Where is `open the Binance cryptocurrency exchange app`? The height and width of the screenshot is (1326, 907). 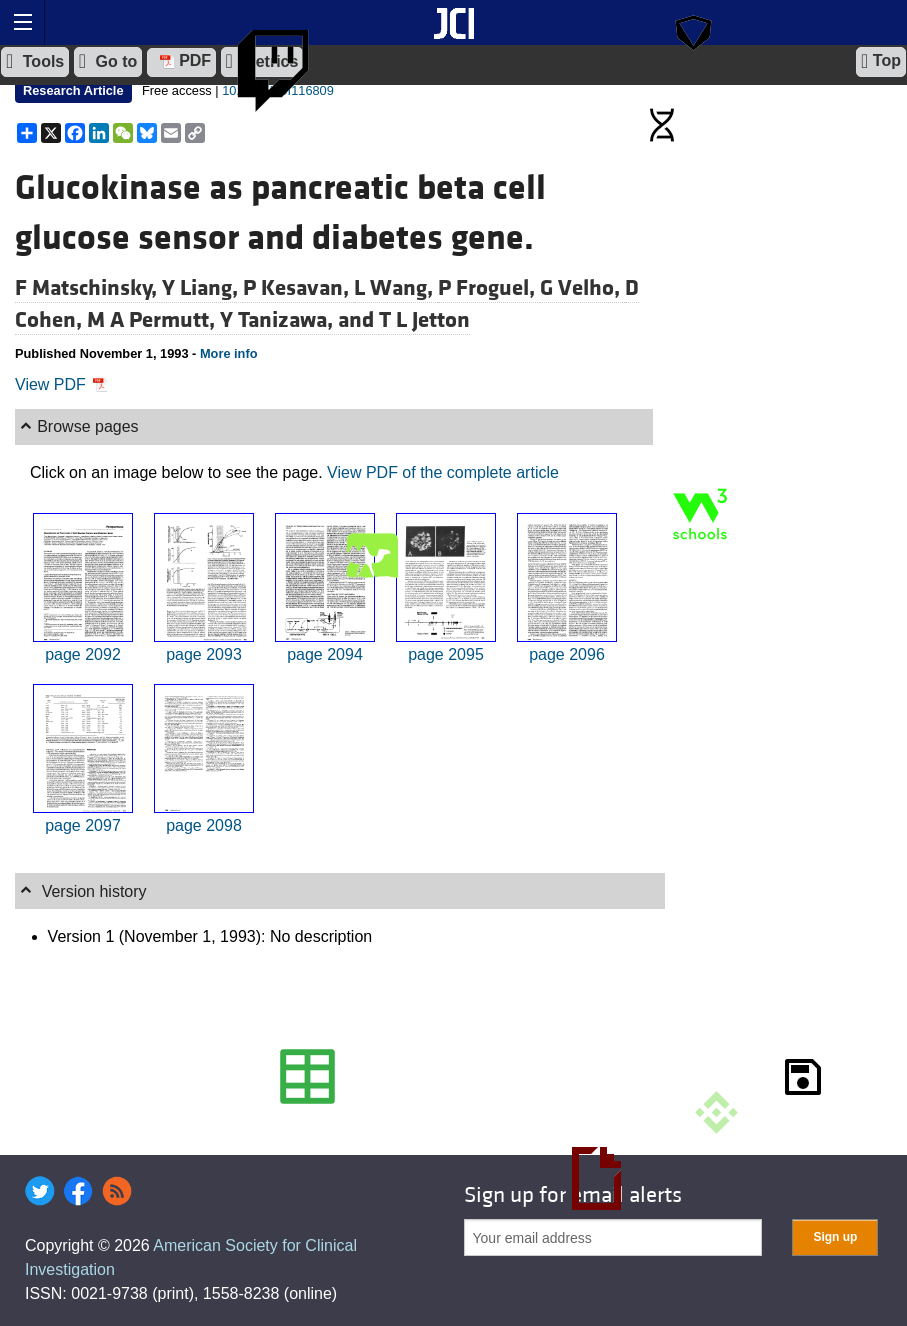
open the Binance cryptocurrency exchange app is located at coordinates (716, 1112).